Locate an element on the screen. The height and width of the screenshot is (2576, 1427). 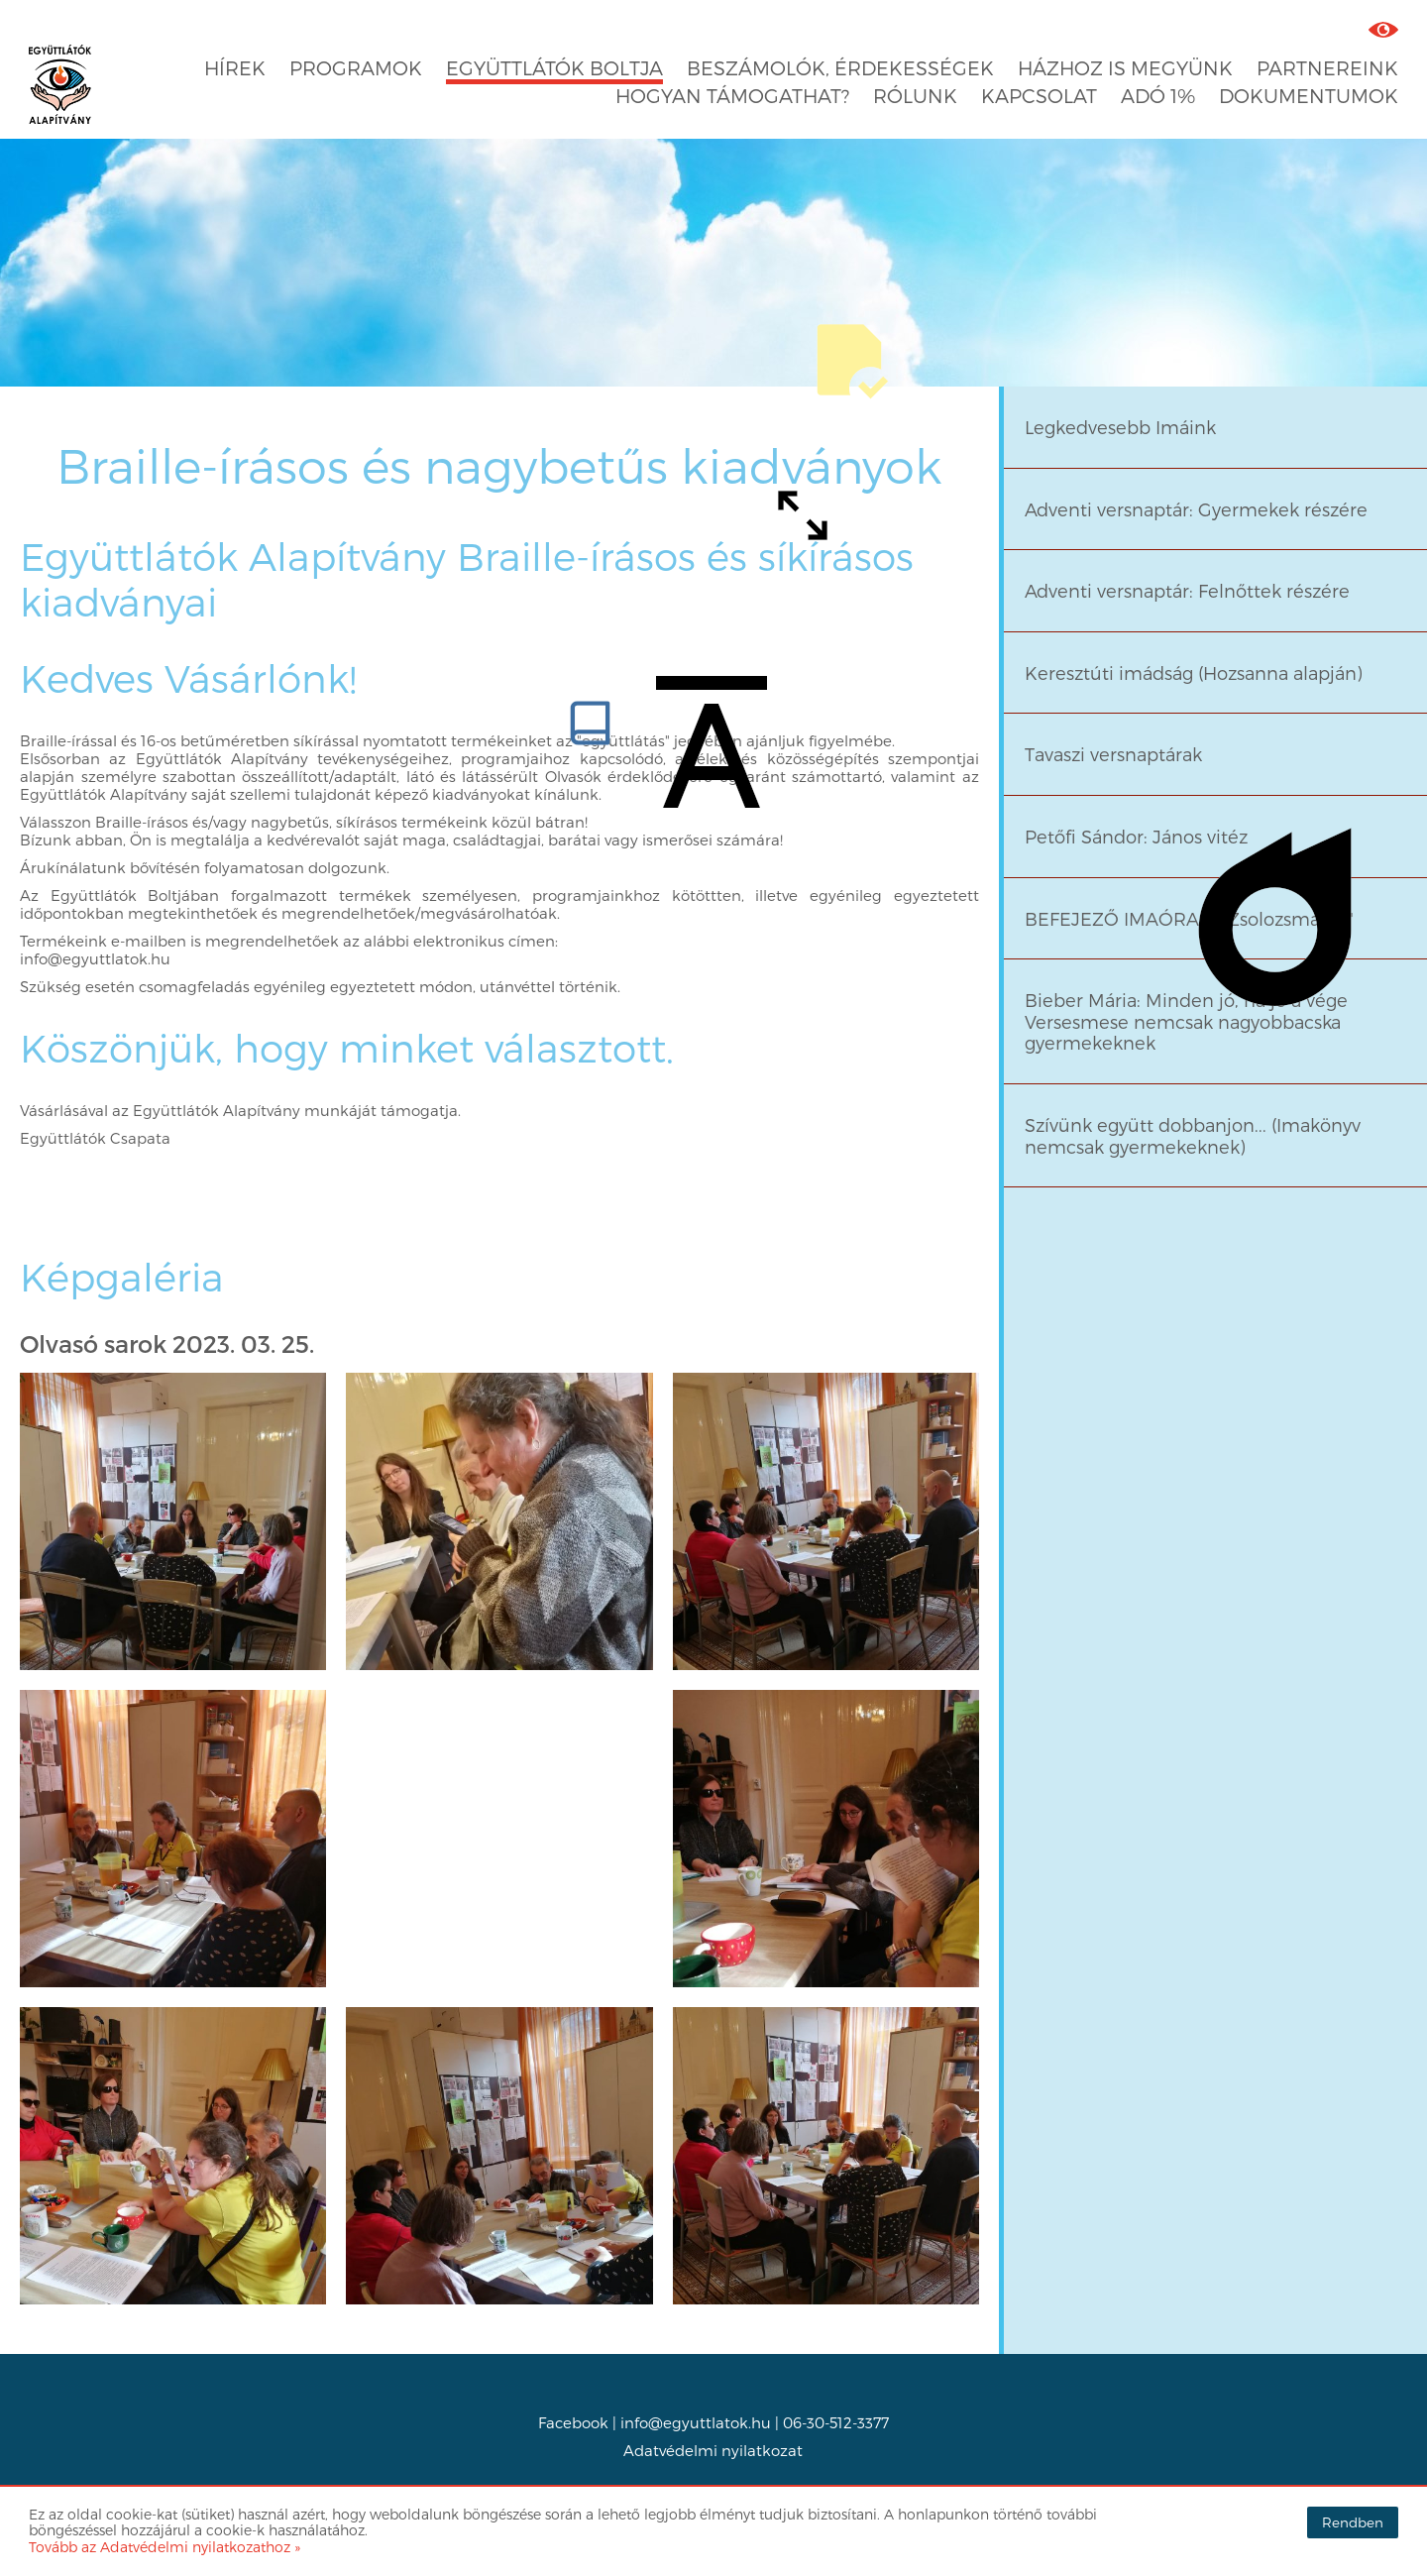
meteor or comet indicator for weather events is located at coordinates (1274, 921).